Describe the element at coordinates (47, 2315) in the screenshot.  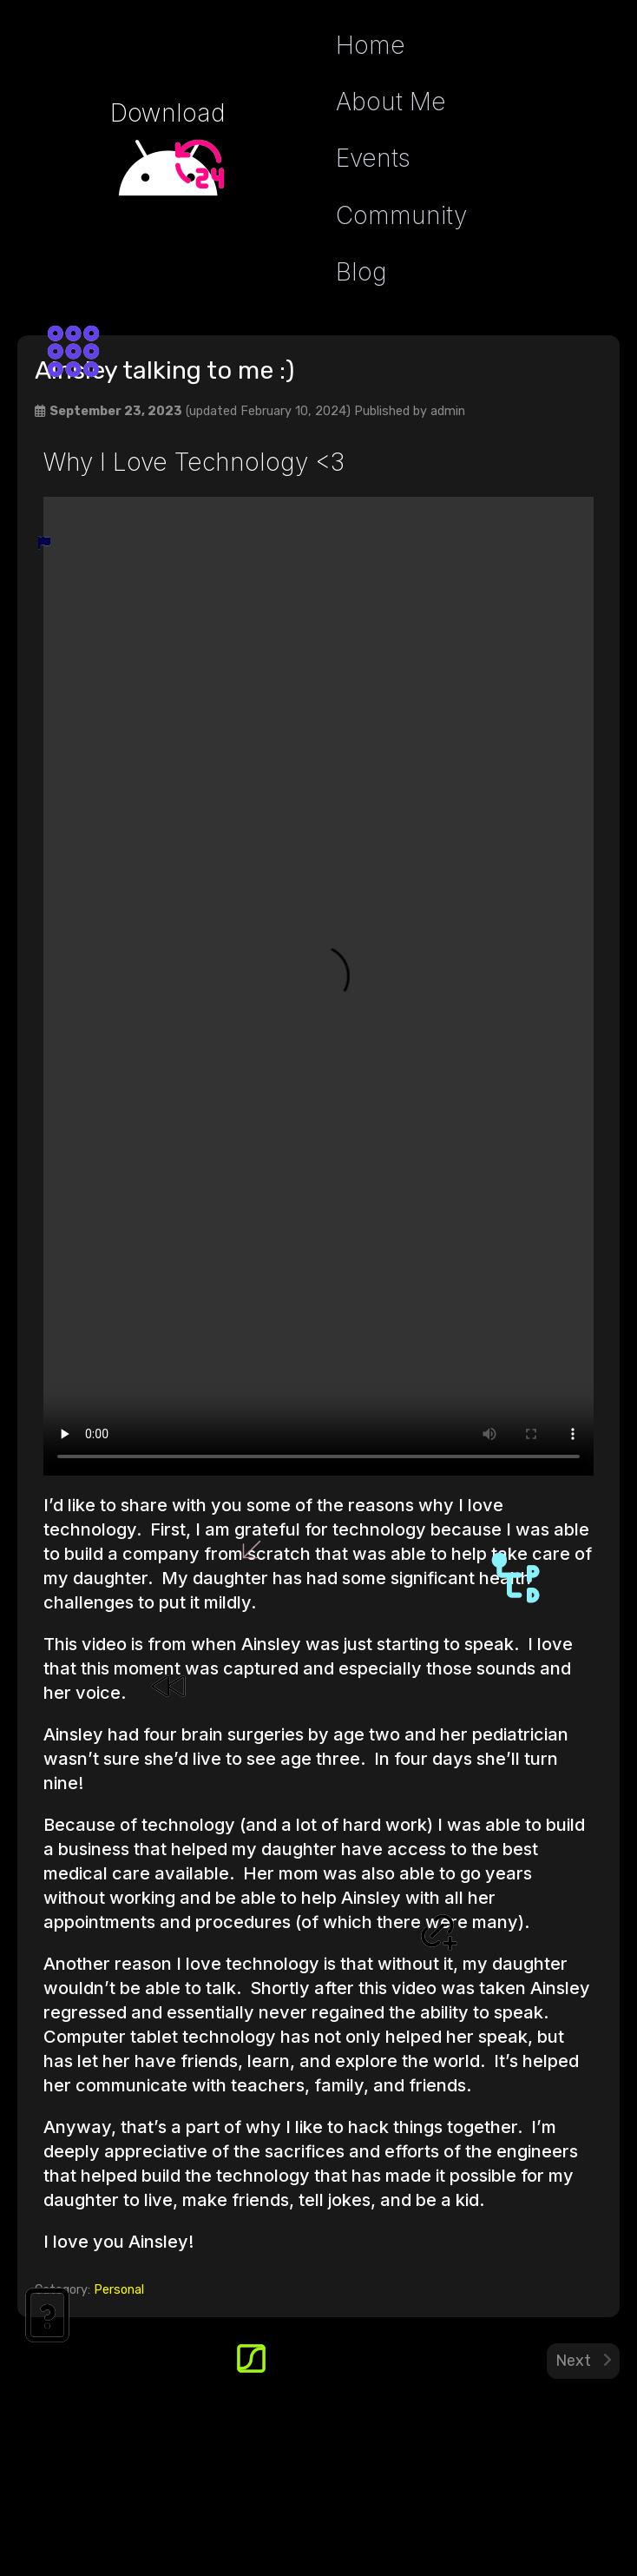
I see `unknown or unrecognized device detected` at that location.